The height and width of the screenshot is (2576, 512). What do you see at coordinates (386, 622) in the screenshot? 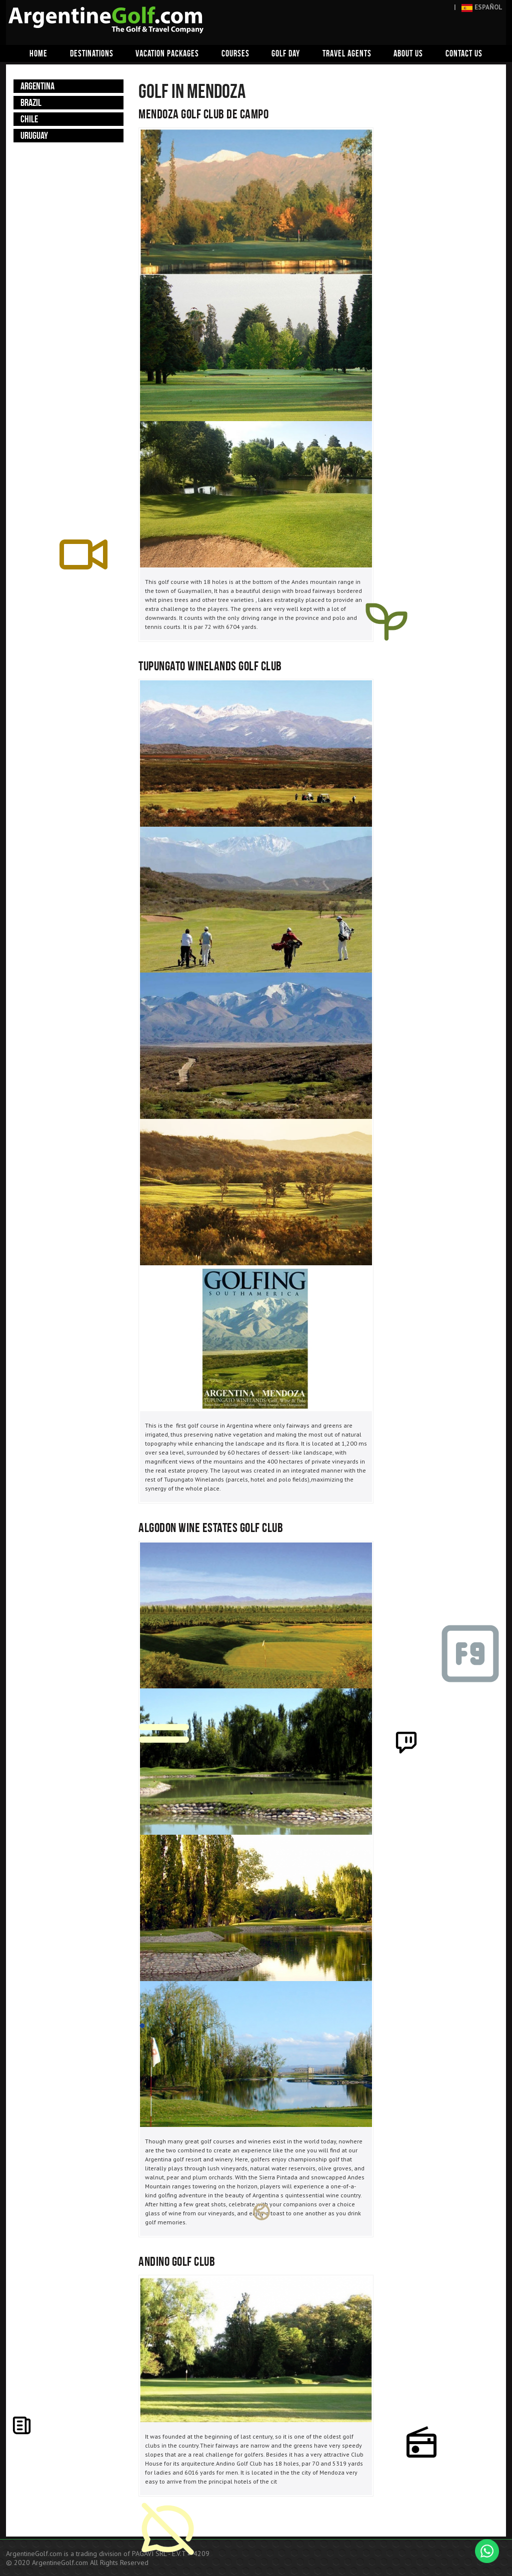
I see `view plant care or gardening features` at bounding box center [386, 622].